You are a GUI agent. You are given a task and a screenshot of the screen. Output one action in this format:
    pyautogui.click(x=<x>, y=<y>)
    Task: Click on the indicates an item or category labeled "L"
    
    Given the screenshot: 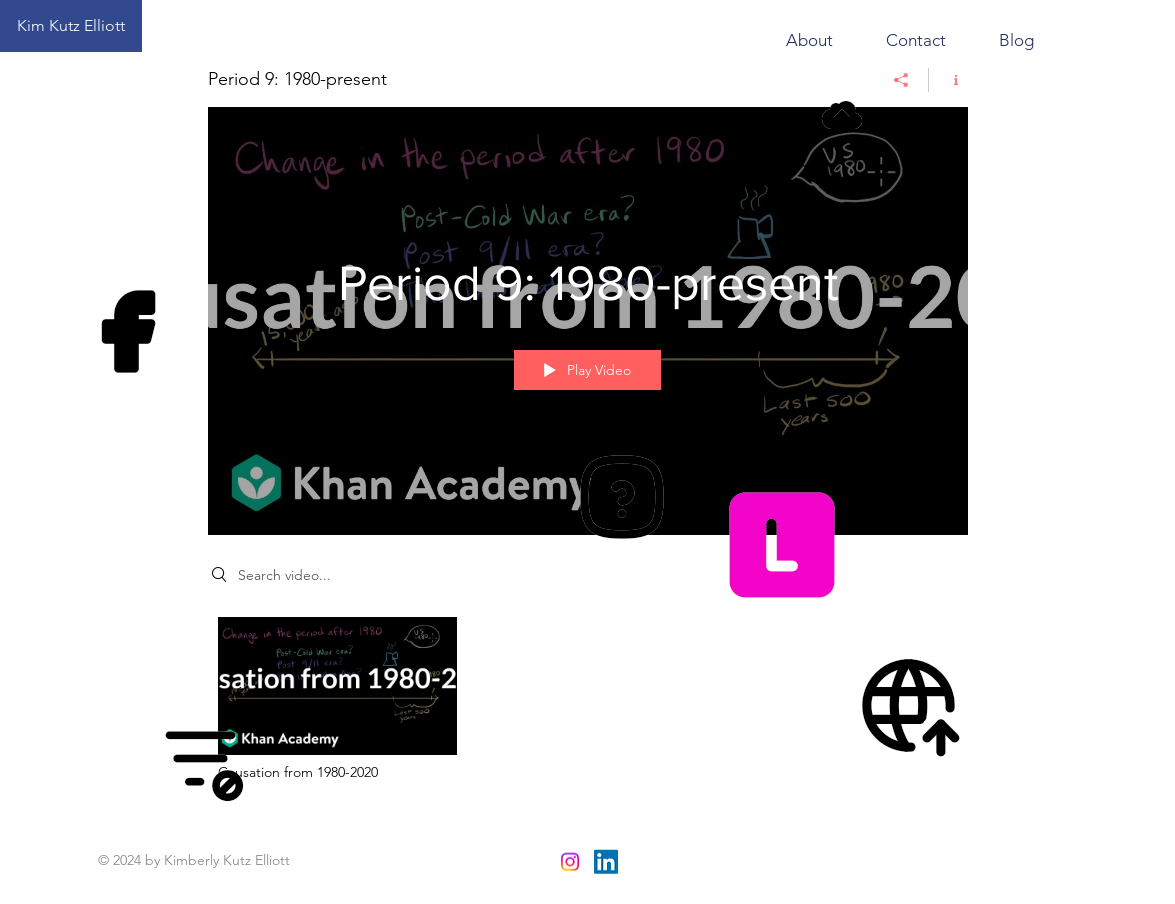 What is the action you would take?
    pyautogui.click(x=782, y=545)
    